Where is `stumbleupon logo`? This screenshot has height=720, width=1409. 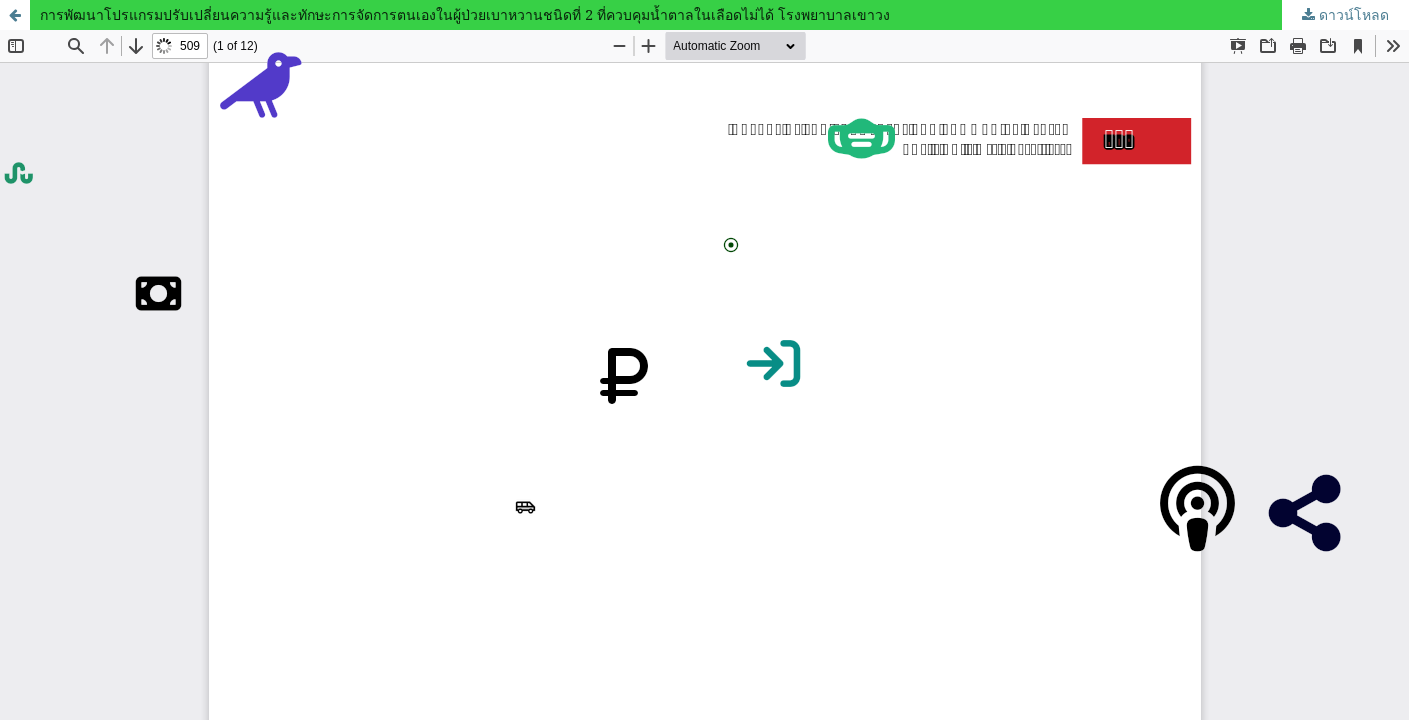 stumbleupon logo is located at coordinates (19, 173).